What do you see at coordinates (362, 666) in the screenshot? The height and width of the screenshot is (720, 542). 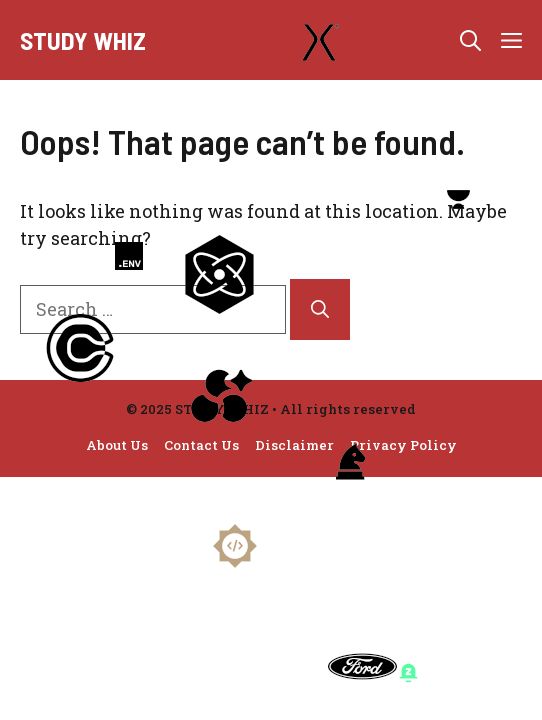 I see `Ford brand or dealership app` at bounding box center [362, 666].